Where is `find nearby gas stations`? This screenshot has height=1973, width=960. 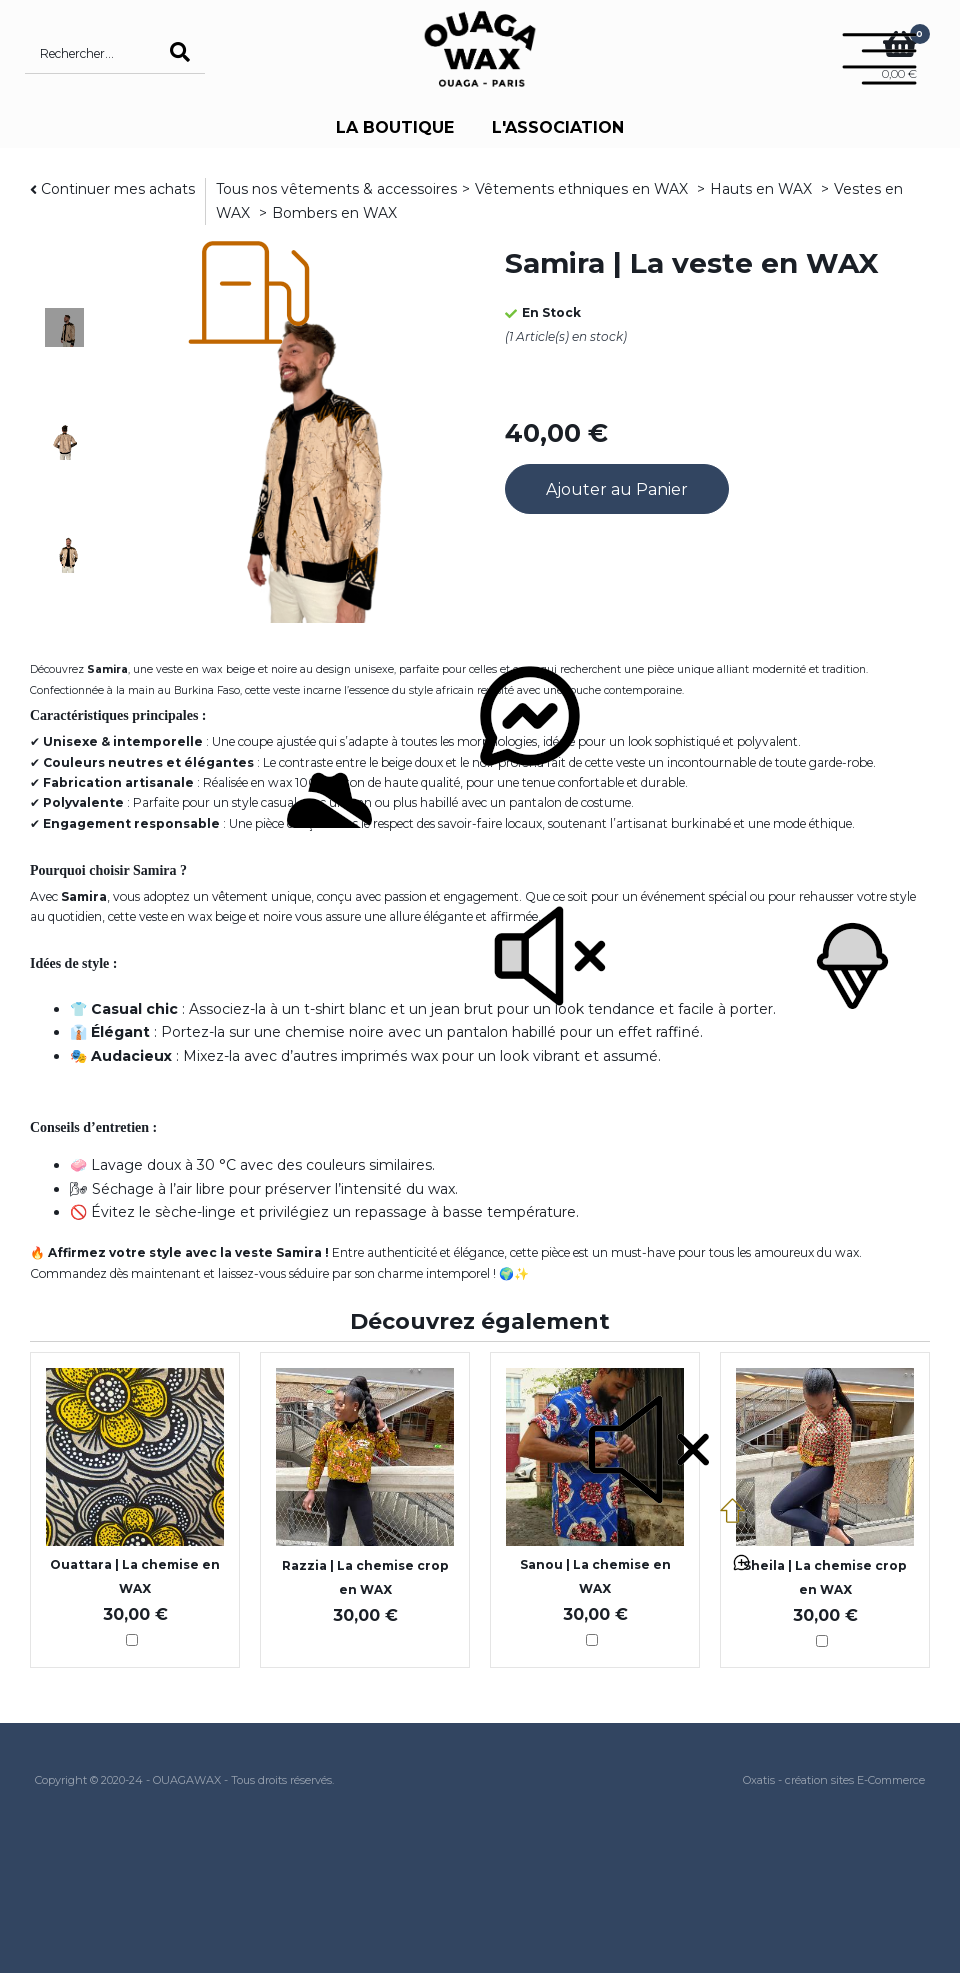
find nearby gas stations is located at coordinates (244, 292).